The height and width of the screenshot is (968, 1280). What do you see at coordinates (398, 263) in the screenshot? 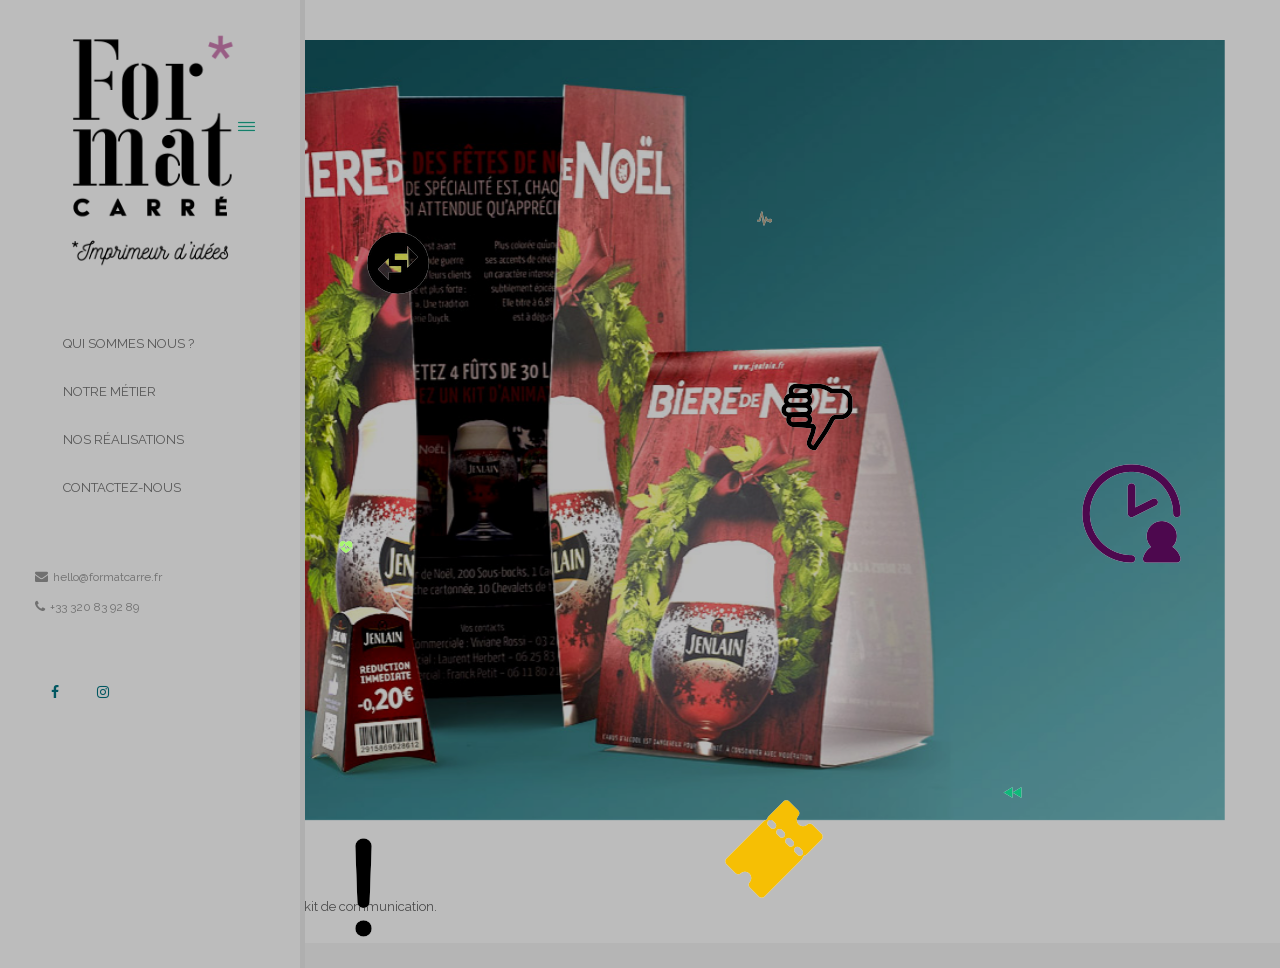
I see `swap or exchange items` at bounding box center [398, 263].